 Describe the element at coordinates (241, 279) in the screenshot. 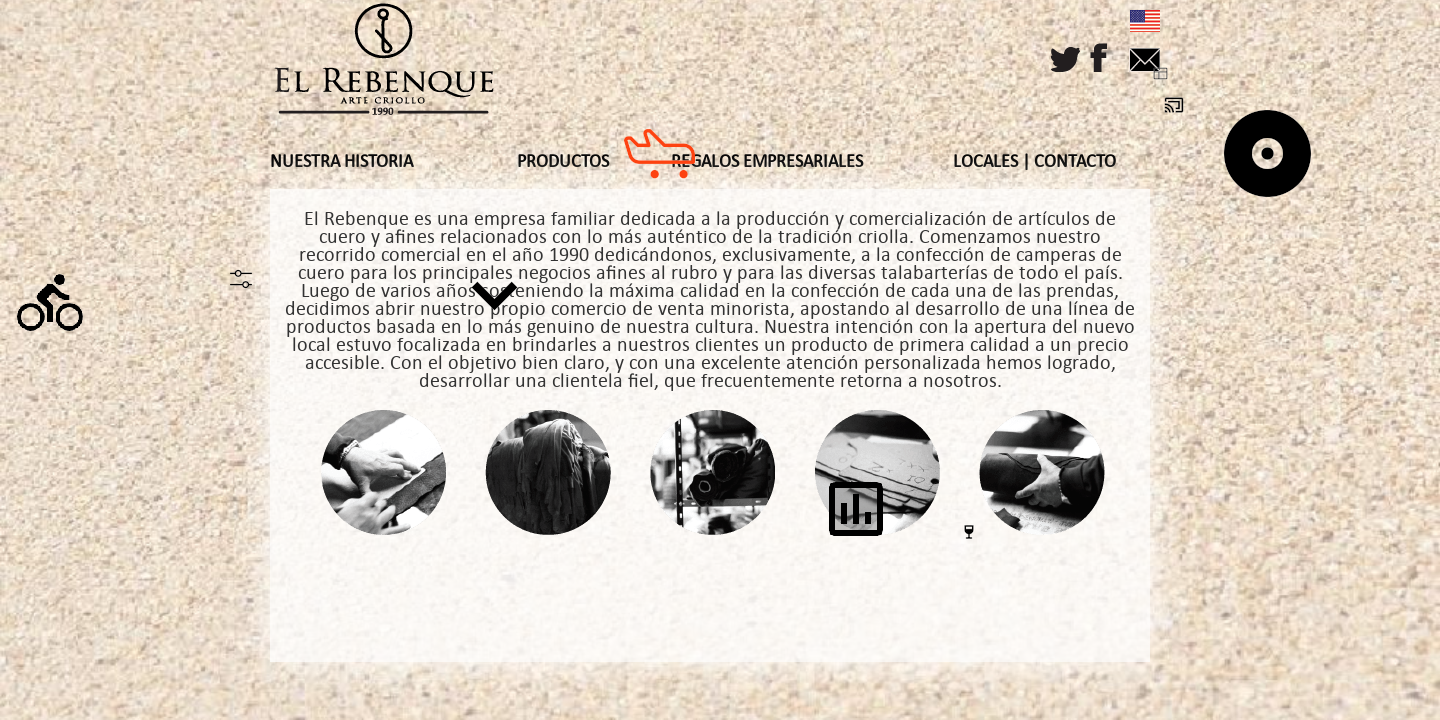

I see `adjust settings or preferences` at that location.